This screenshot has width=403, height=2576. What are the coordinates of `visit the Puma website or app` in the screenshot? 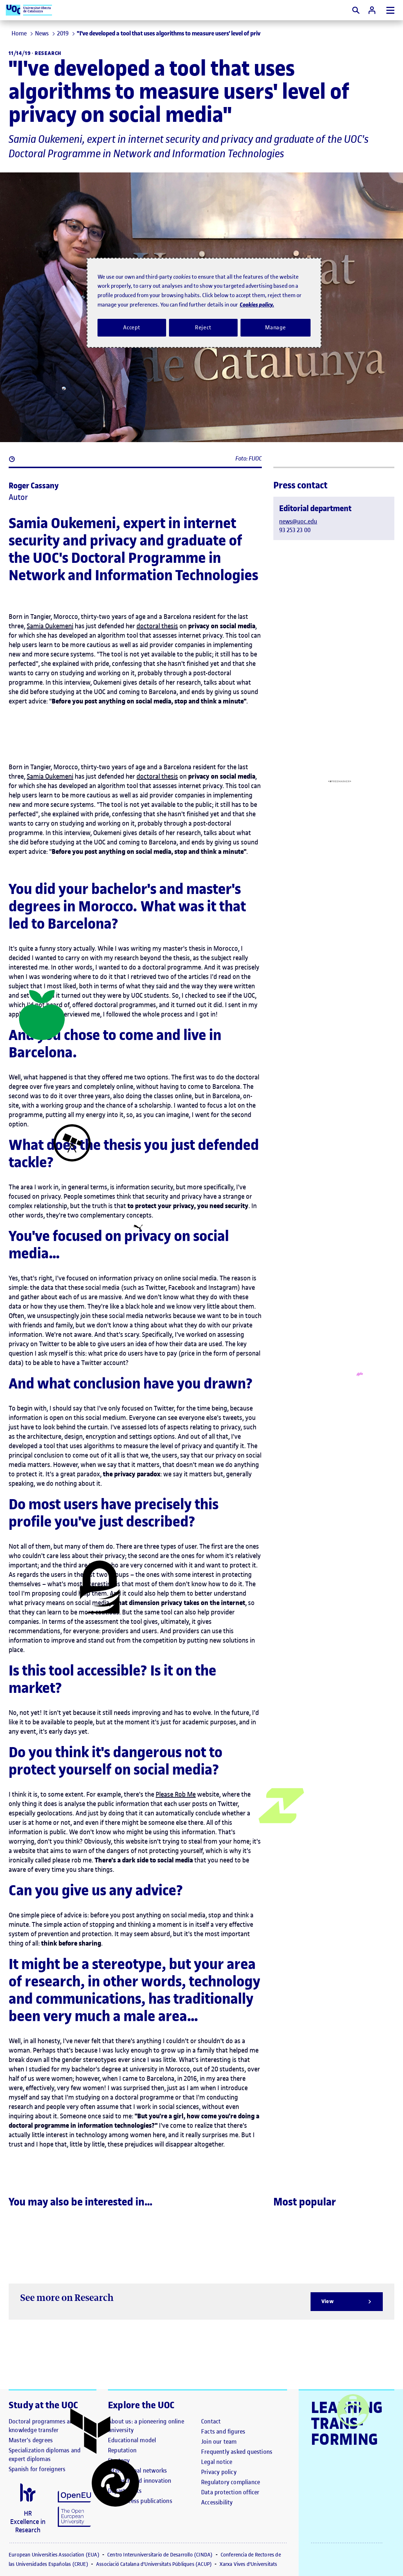 It's located at (138, 1228).